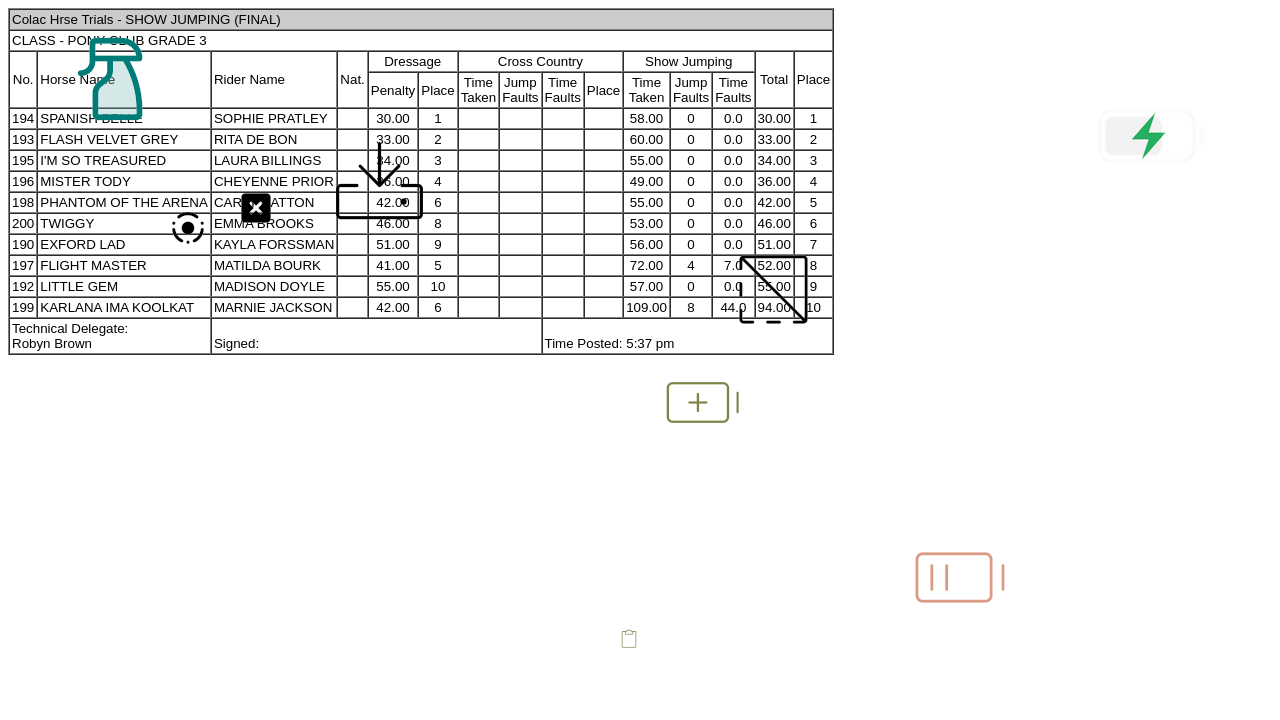 The height and width of the screenshot is (720, 1280). Describe the element at coordinates (629, 639) in the screenshot. I see `copy to clipboard` at that location.